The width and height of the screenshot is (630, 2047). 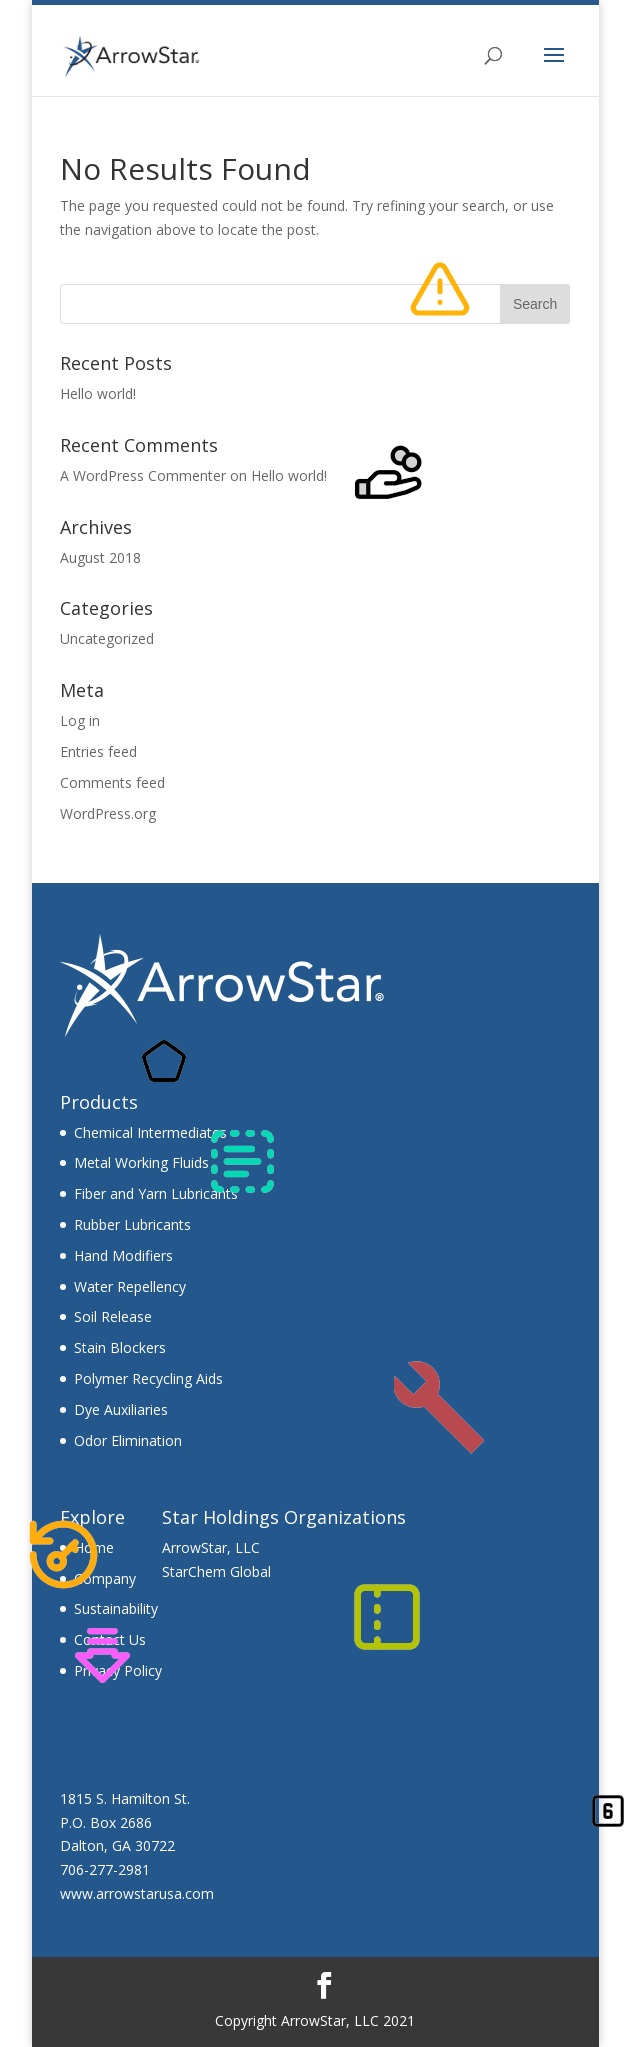 What do you see at coordinates (608, 1811) in the screenshot?
I see `select or navigate to item number 6` at bounding box center [608, 1811].